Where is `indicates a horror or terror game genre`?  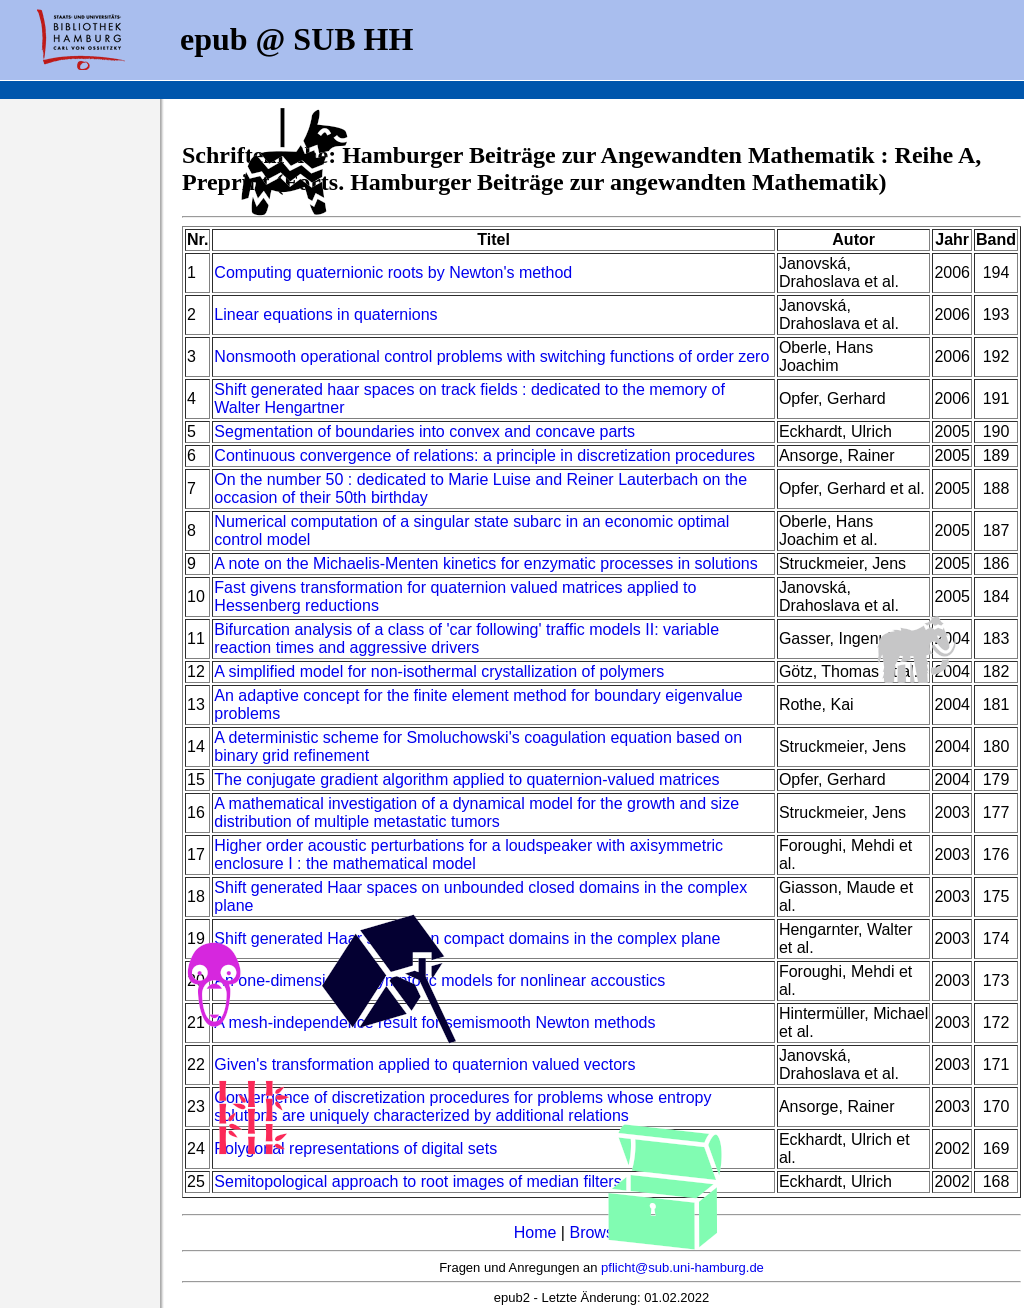 indicates a horror or terror game genre is located at coordinates (214, 984).